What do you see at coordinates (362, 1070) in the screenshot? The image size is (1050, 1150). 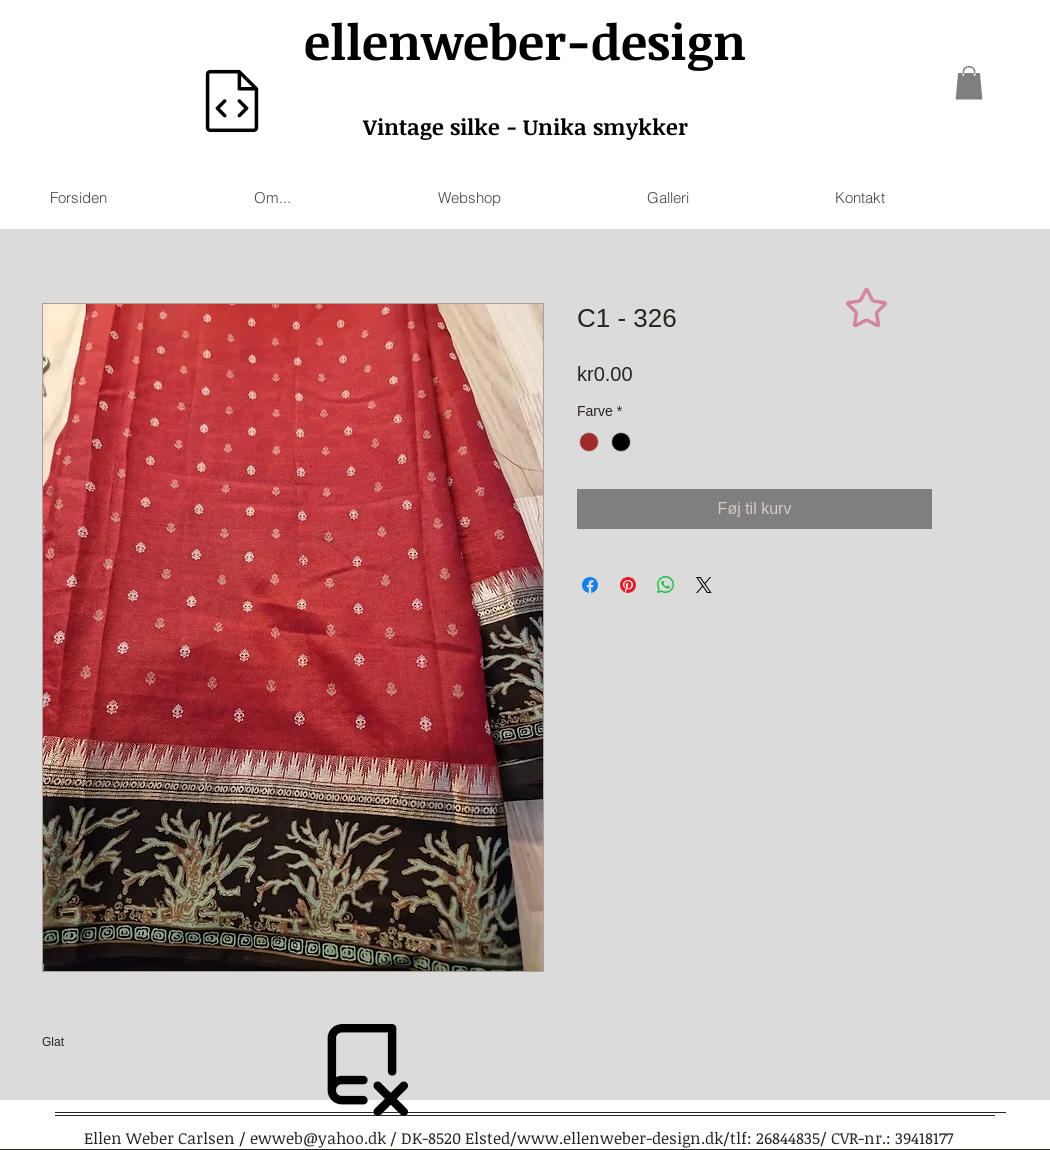 I see `indicates a deleted repository` at bounding box center [362, 1070].